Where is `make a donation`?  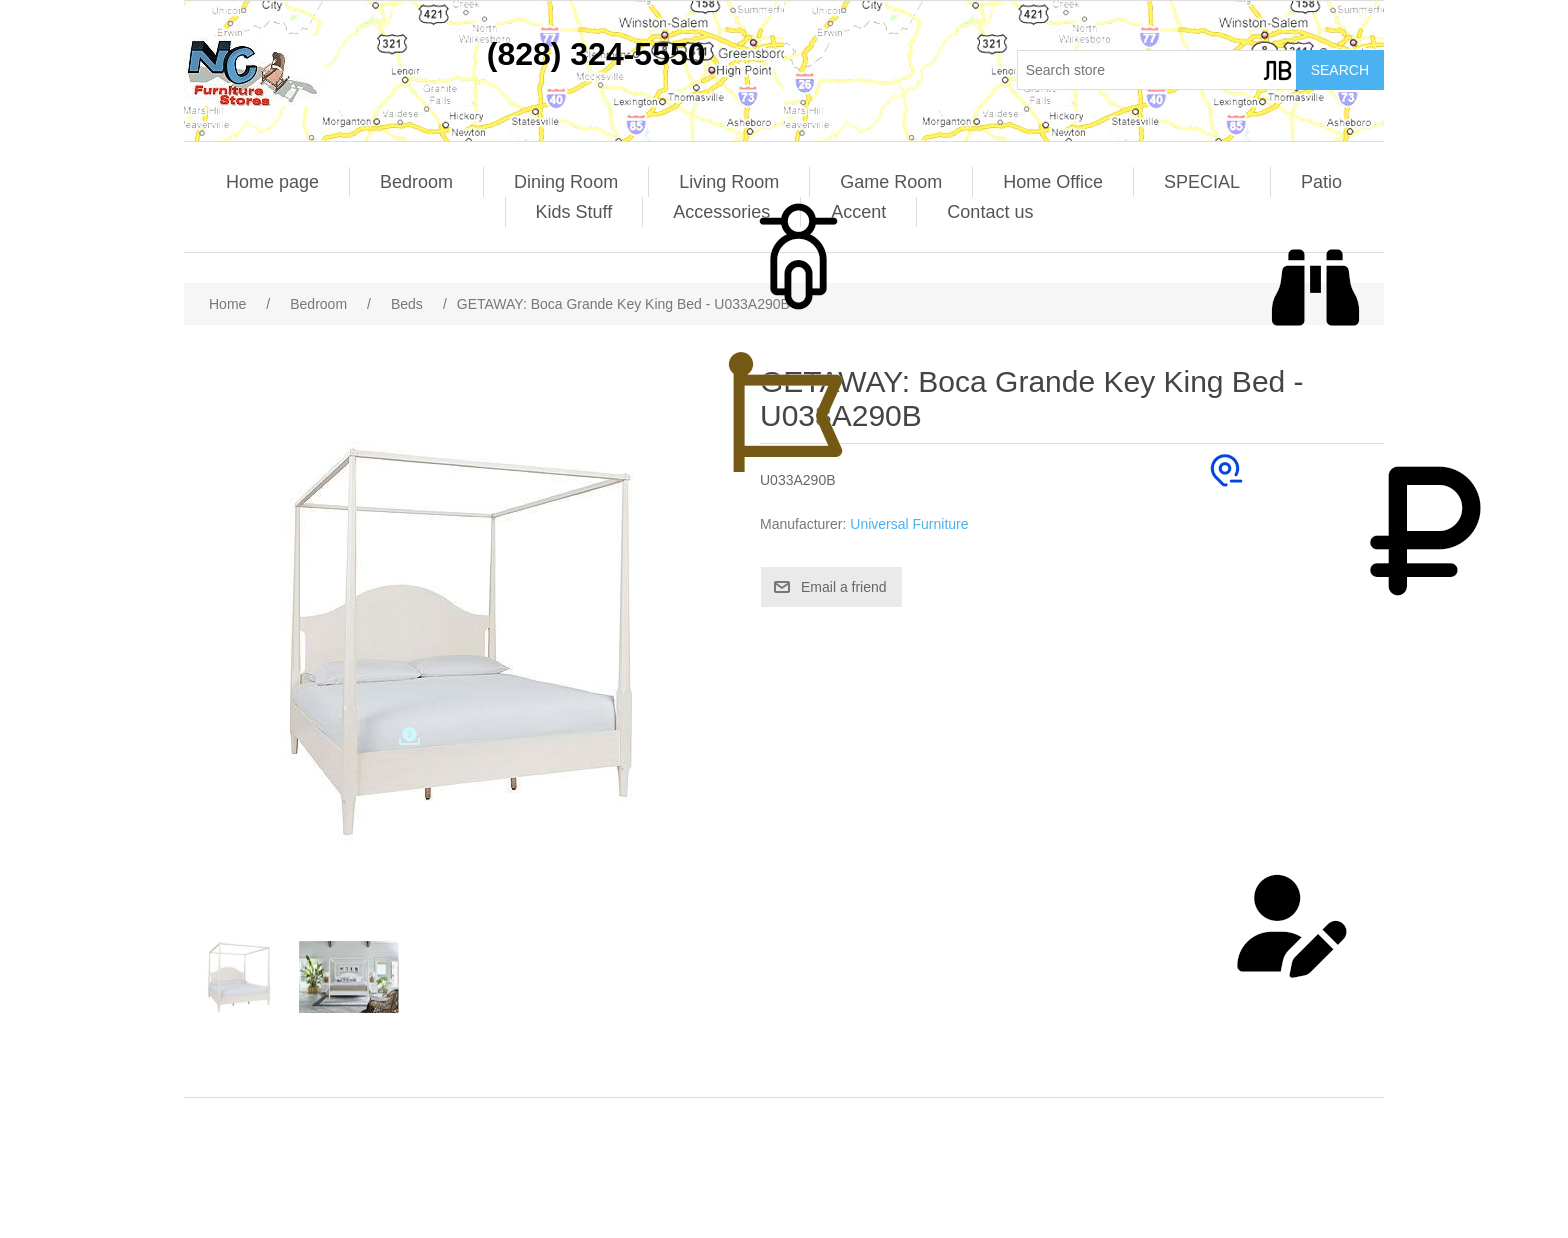
make a donation is located at coordinates (409, 735).